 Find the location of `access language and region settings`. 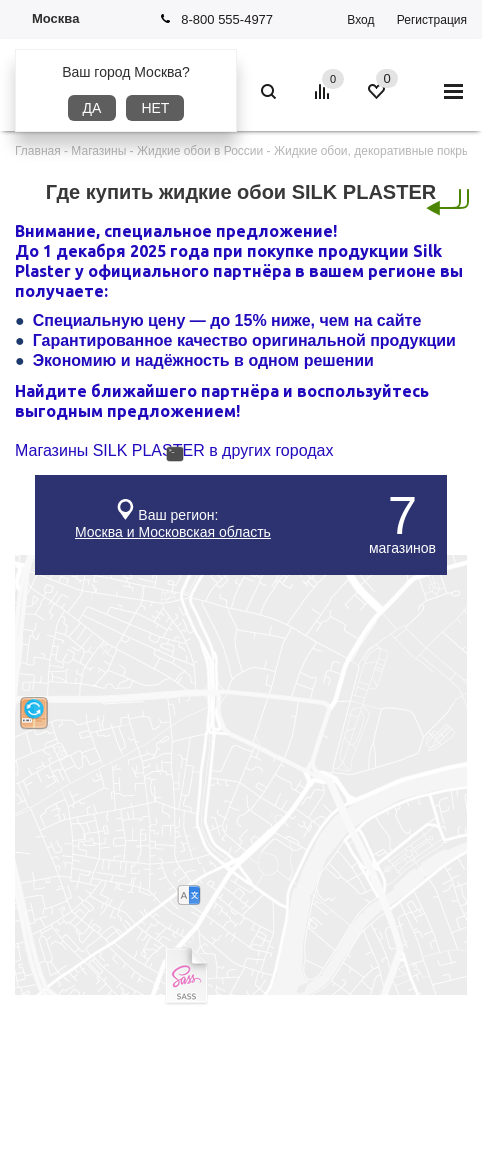

access language and region settings is located at coordinates (189, 895).